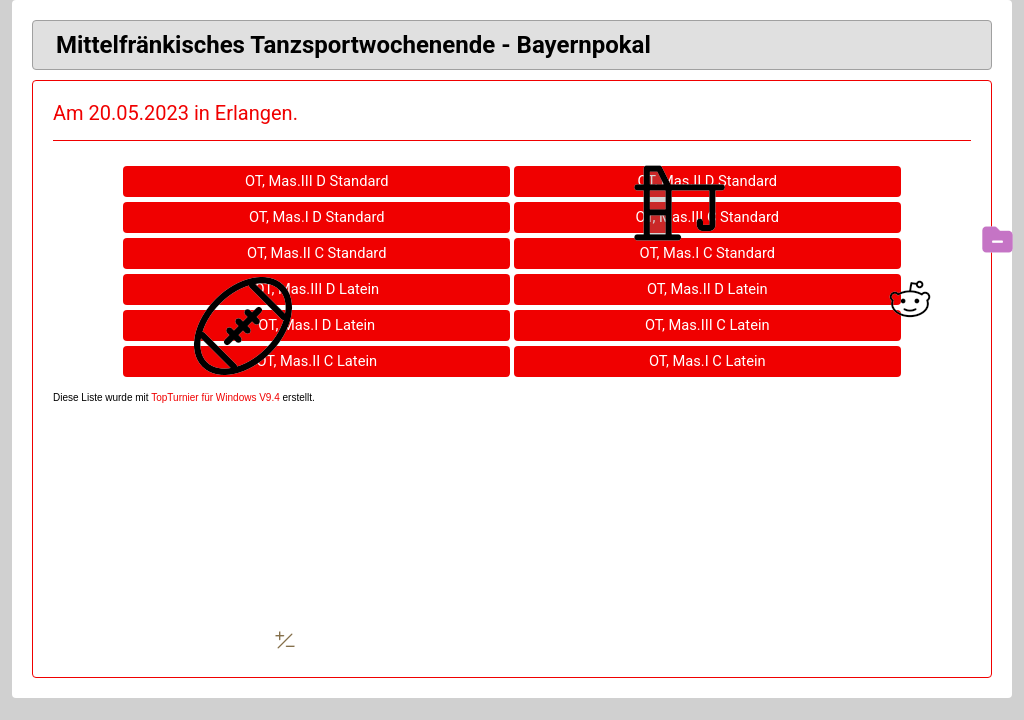 Image resolution: width=1024 pixels, height=720 pixels. Describe the element at coordinates (678, 203) in the screenshot. I see `construction or building in progress` at that location.